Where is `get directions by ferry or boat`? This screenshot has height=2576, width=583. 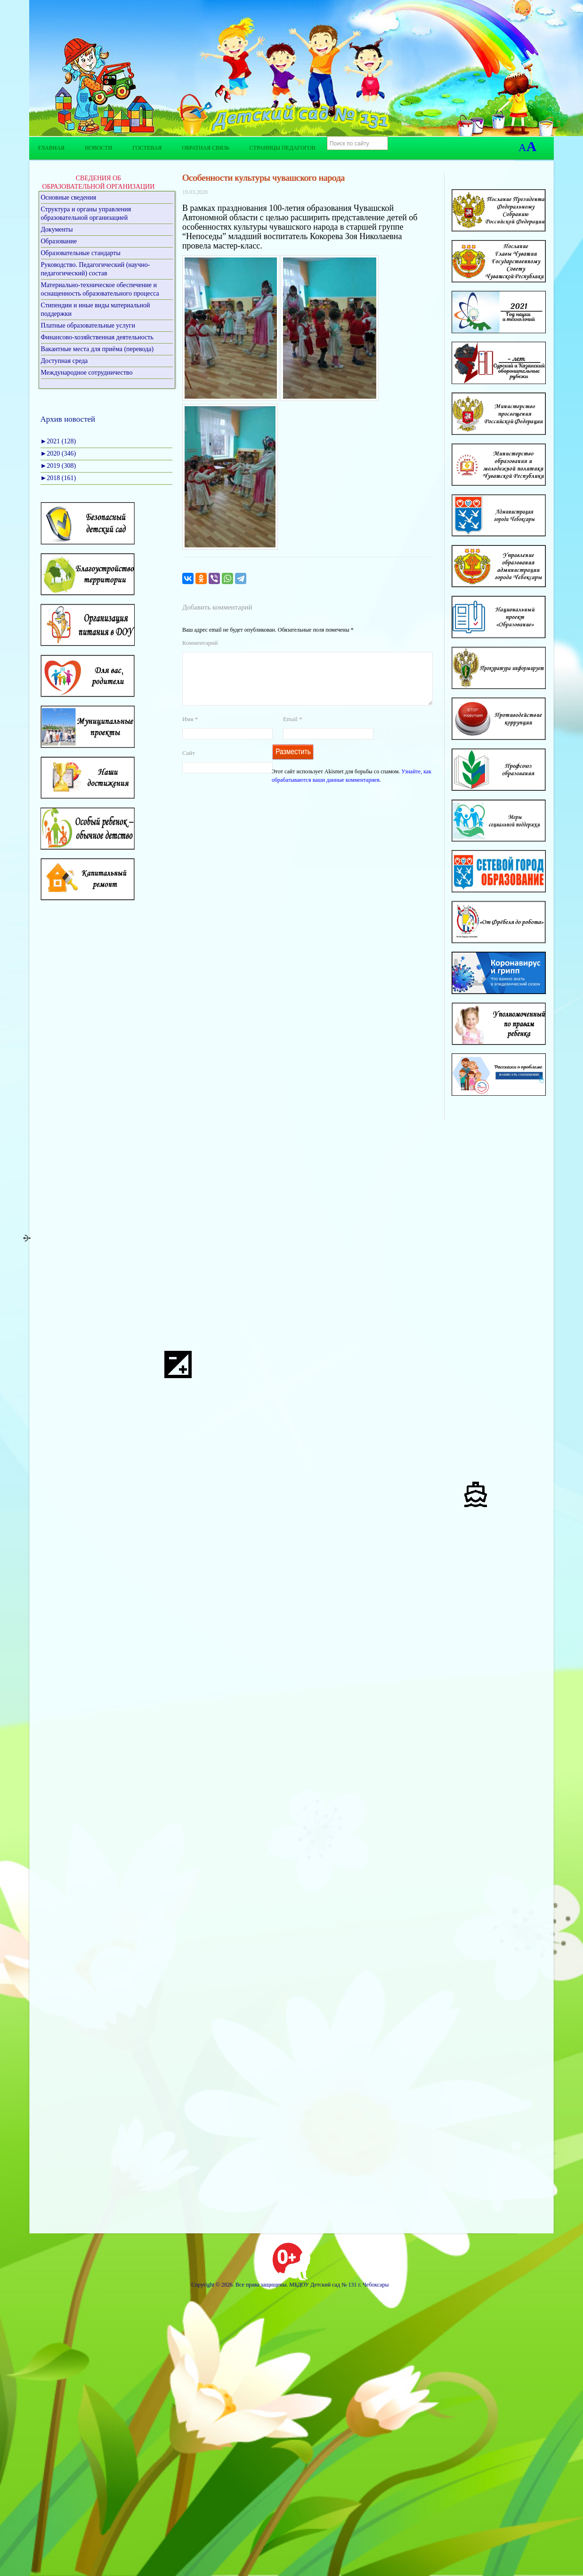
get directions by ferry or boat is located at coordinates (476, 1494).